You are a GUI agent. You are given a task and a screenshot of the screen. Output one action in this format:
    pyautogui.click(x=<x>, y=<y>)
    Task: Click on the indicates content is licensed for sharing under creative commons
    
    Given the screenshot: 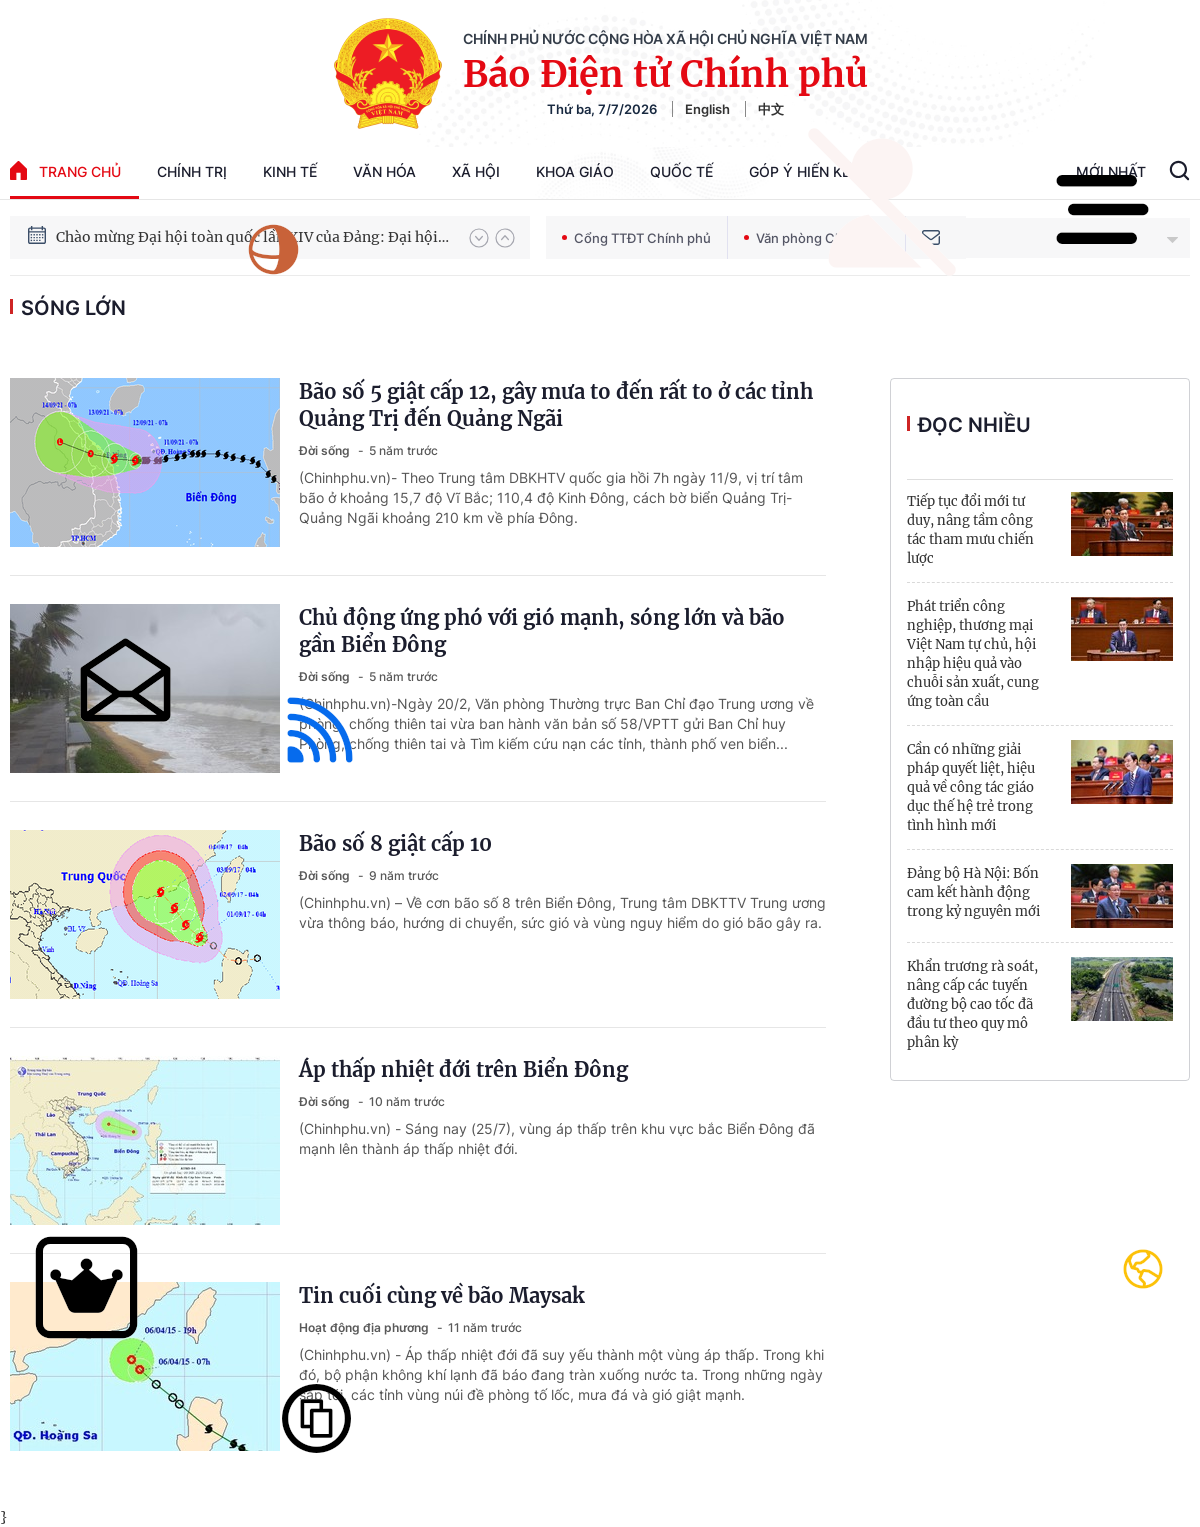 What is the action you would take?
    pyautogui.click(x=316, y=1418)
    